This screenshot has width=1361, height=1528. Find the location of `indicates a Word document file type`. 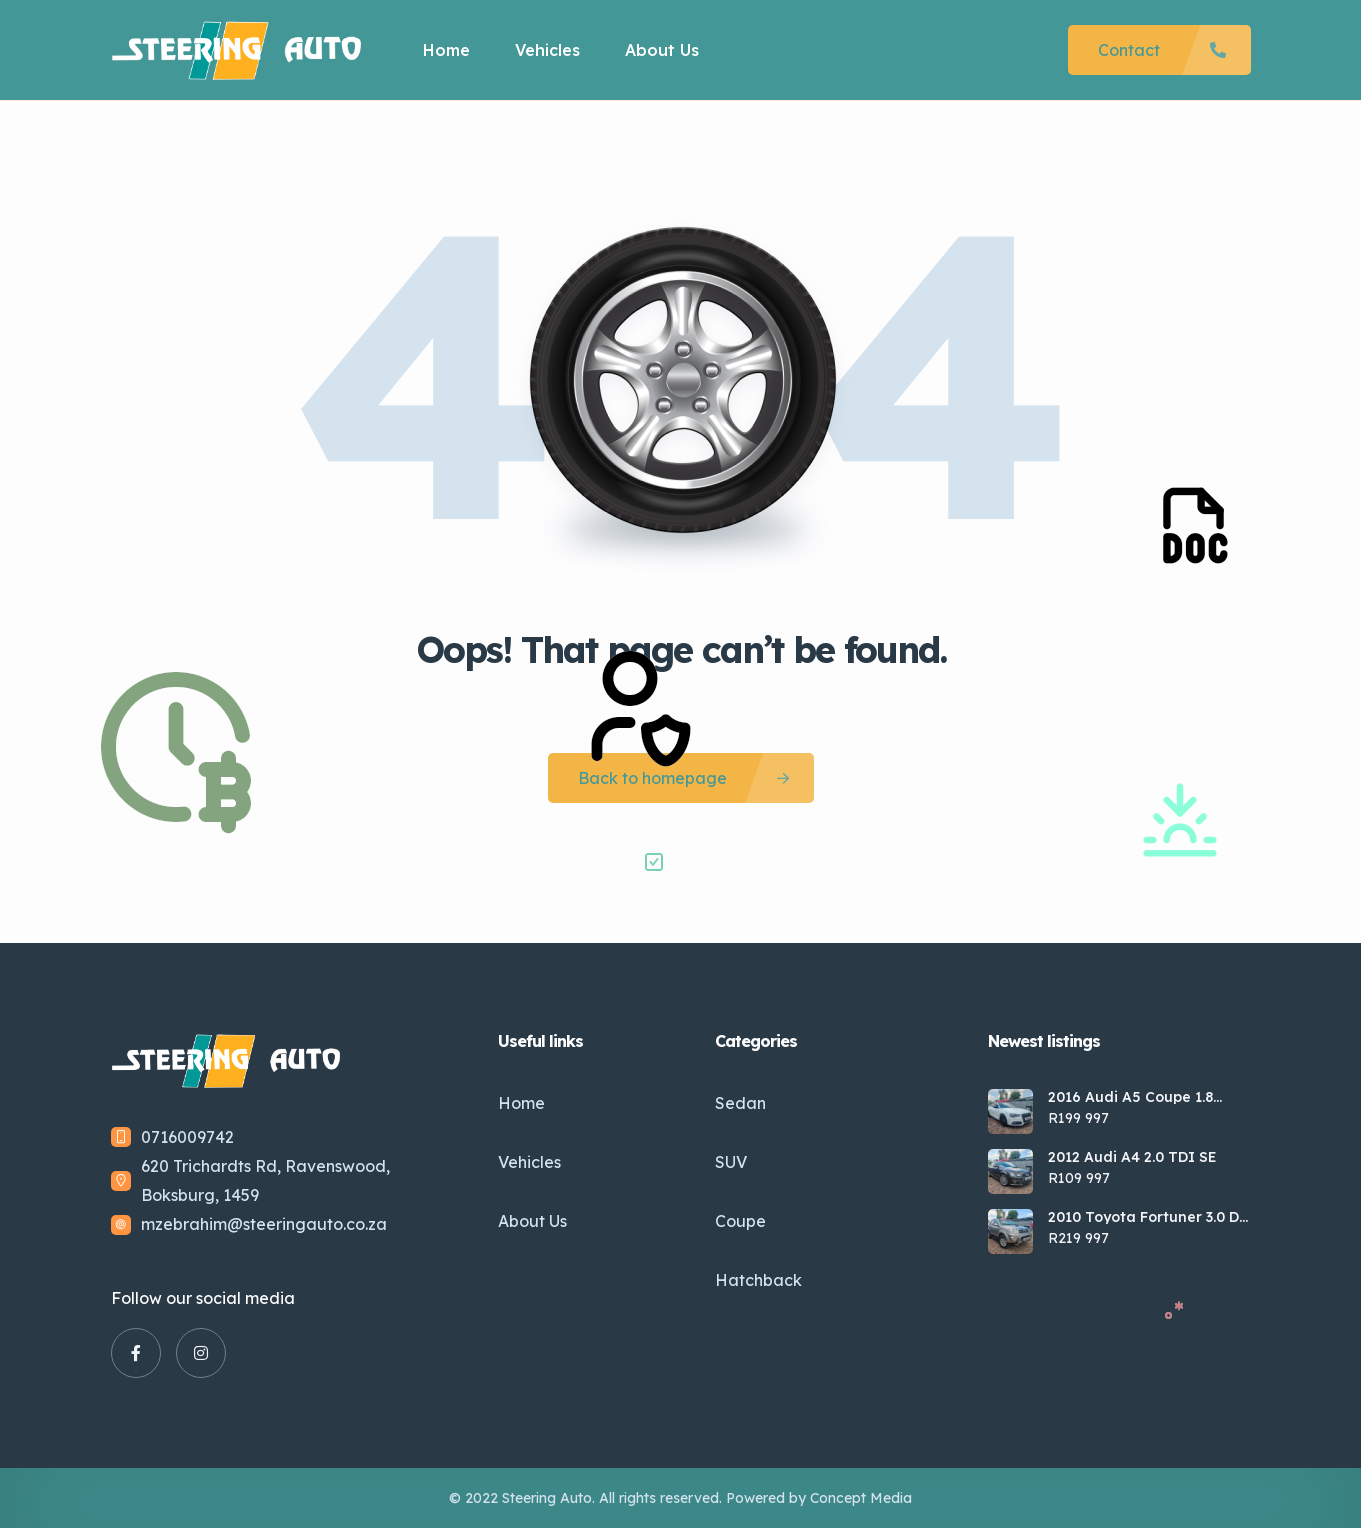

indicates a Word document file type is located at coordinates (1193, 525).